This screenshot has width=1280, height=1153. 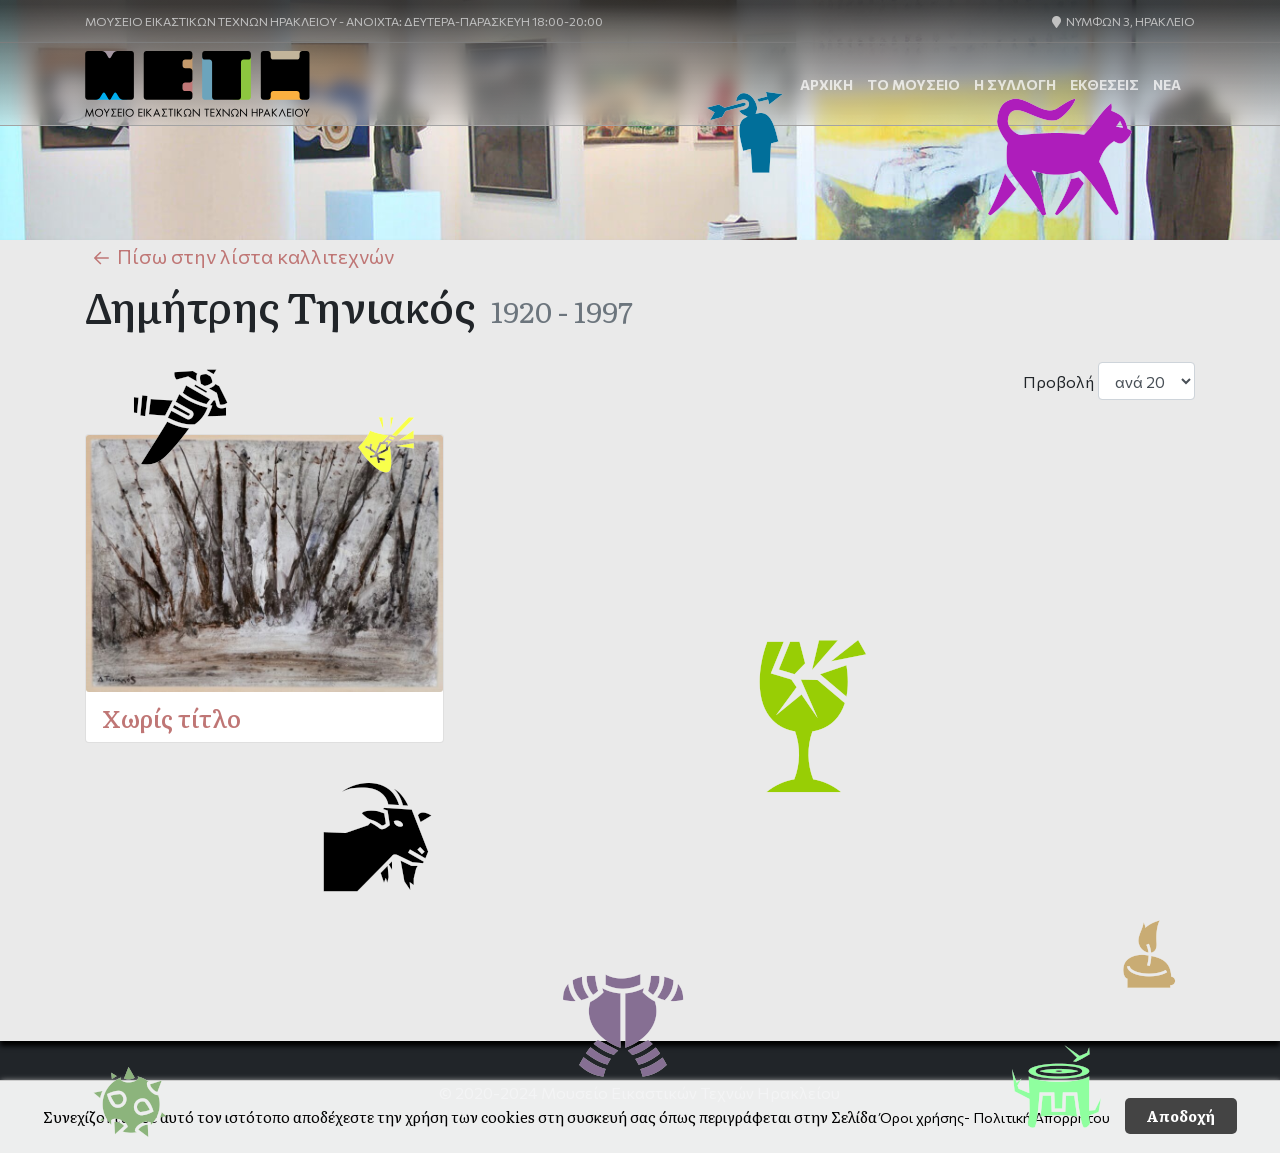 I want to click on equip or unsheathe a weapon, so click(x=180, y=417).